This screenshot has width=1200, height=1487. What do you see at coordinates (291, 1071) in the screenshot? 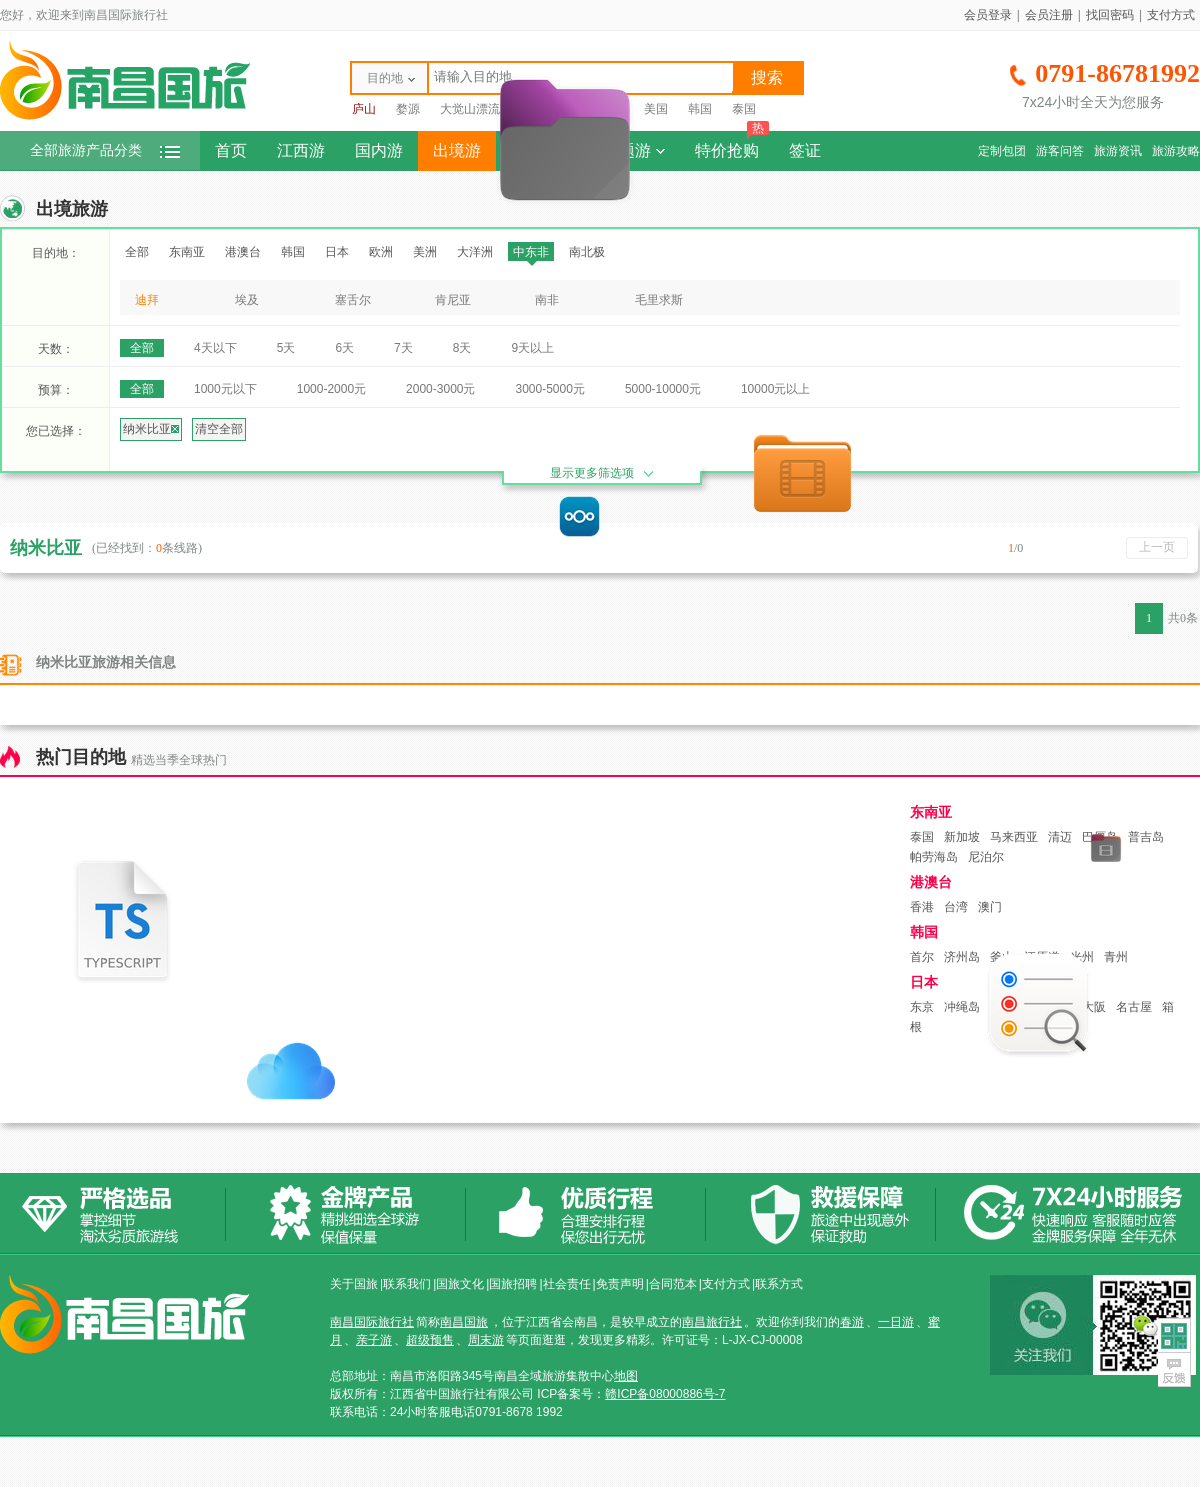
I see `access iCloud Drive cloud storage` at bounding box center [291, 1071].